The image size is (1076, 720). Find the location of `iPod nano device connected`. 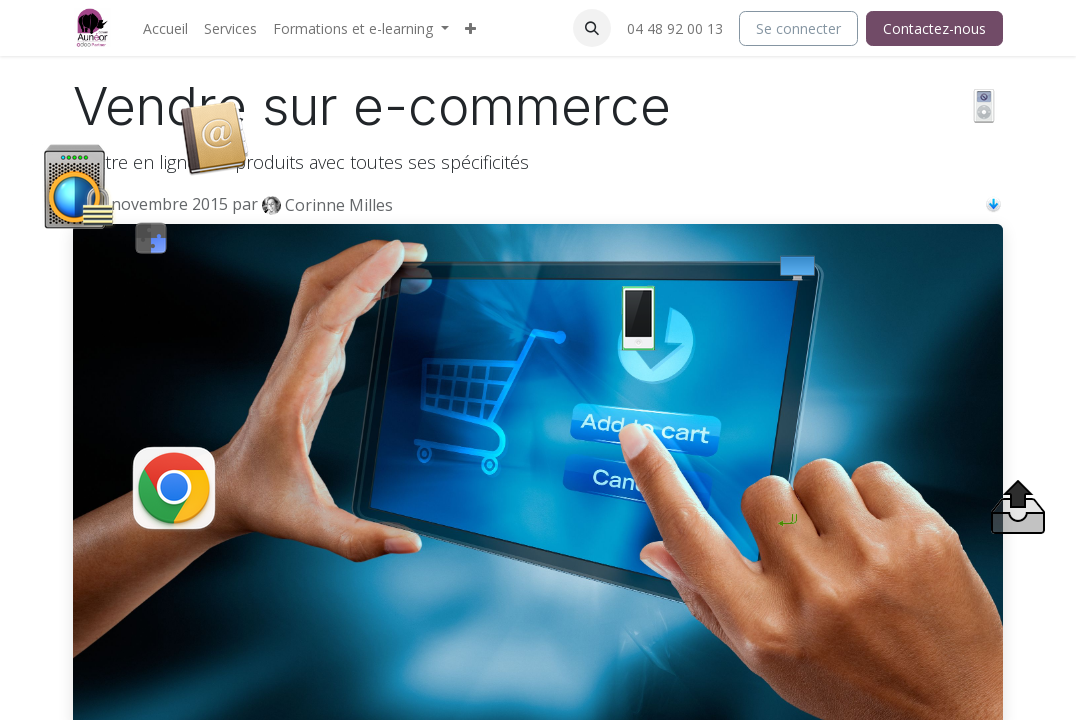

iPod nano device connected is located at coordinates (638, 318).